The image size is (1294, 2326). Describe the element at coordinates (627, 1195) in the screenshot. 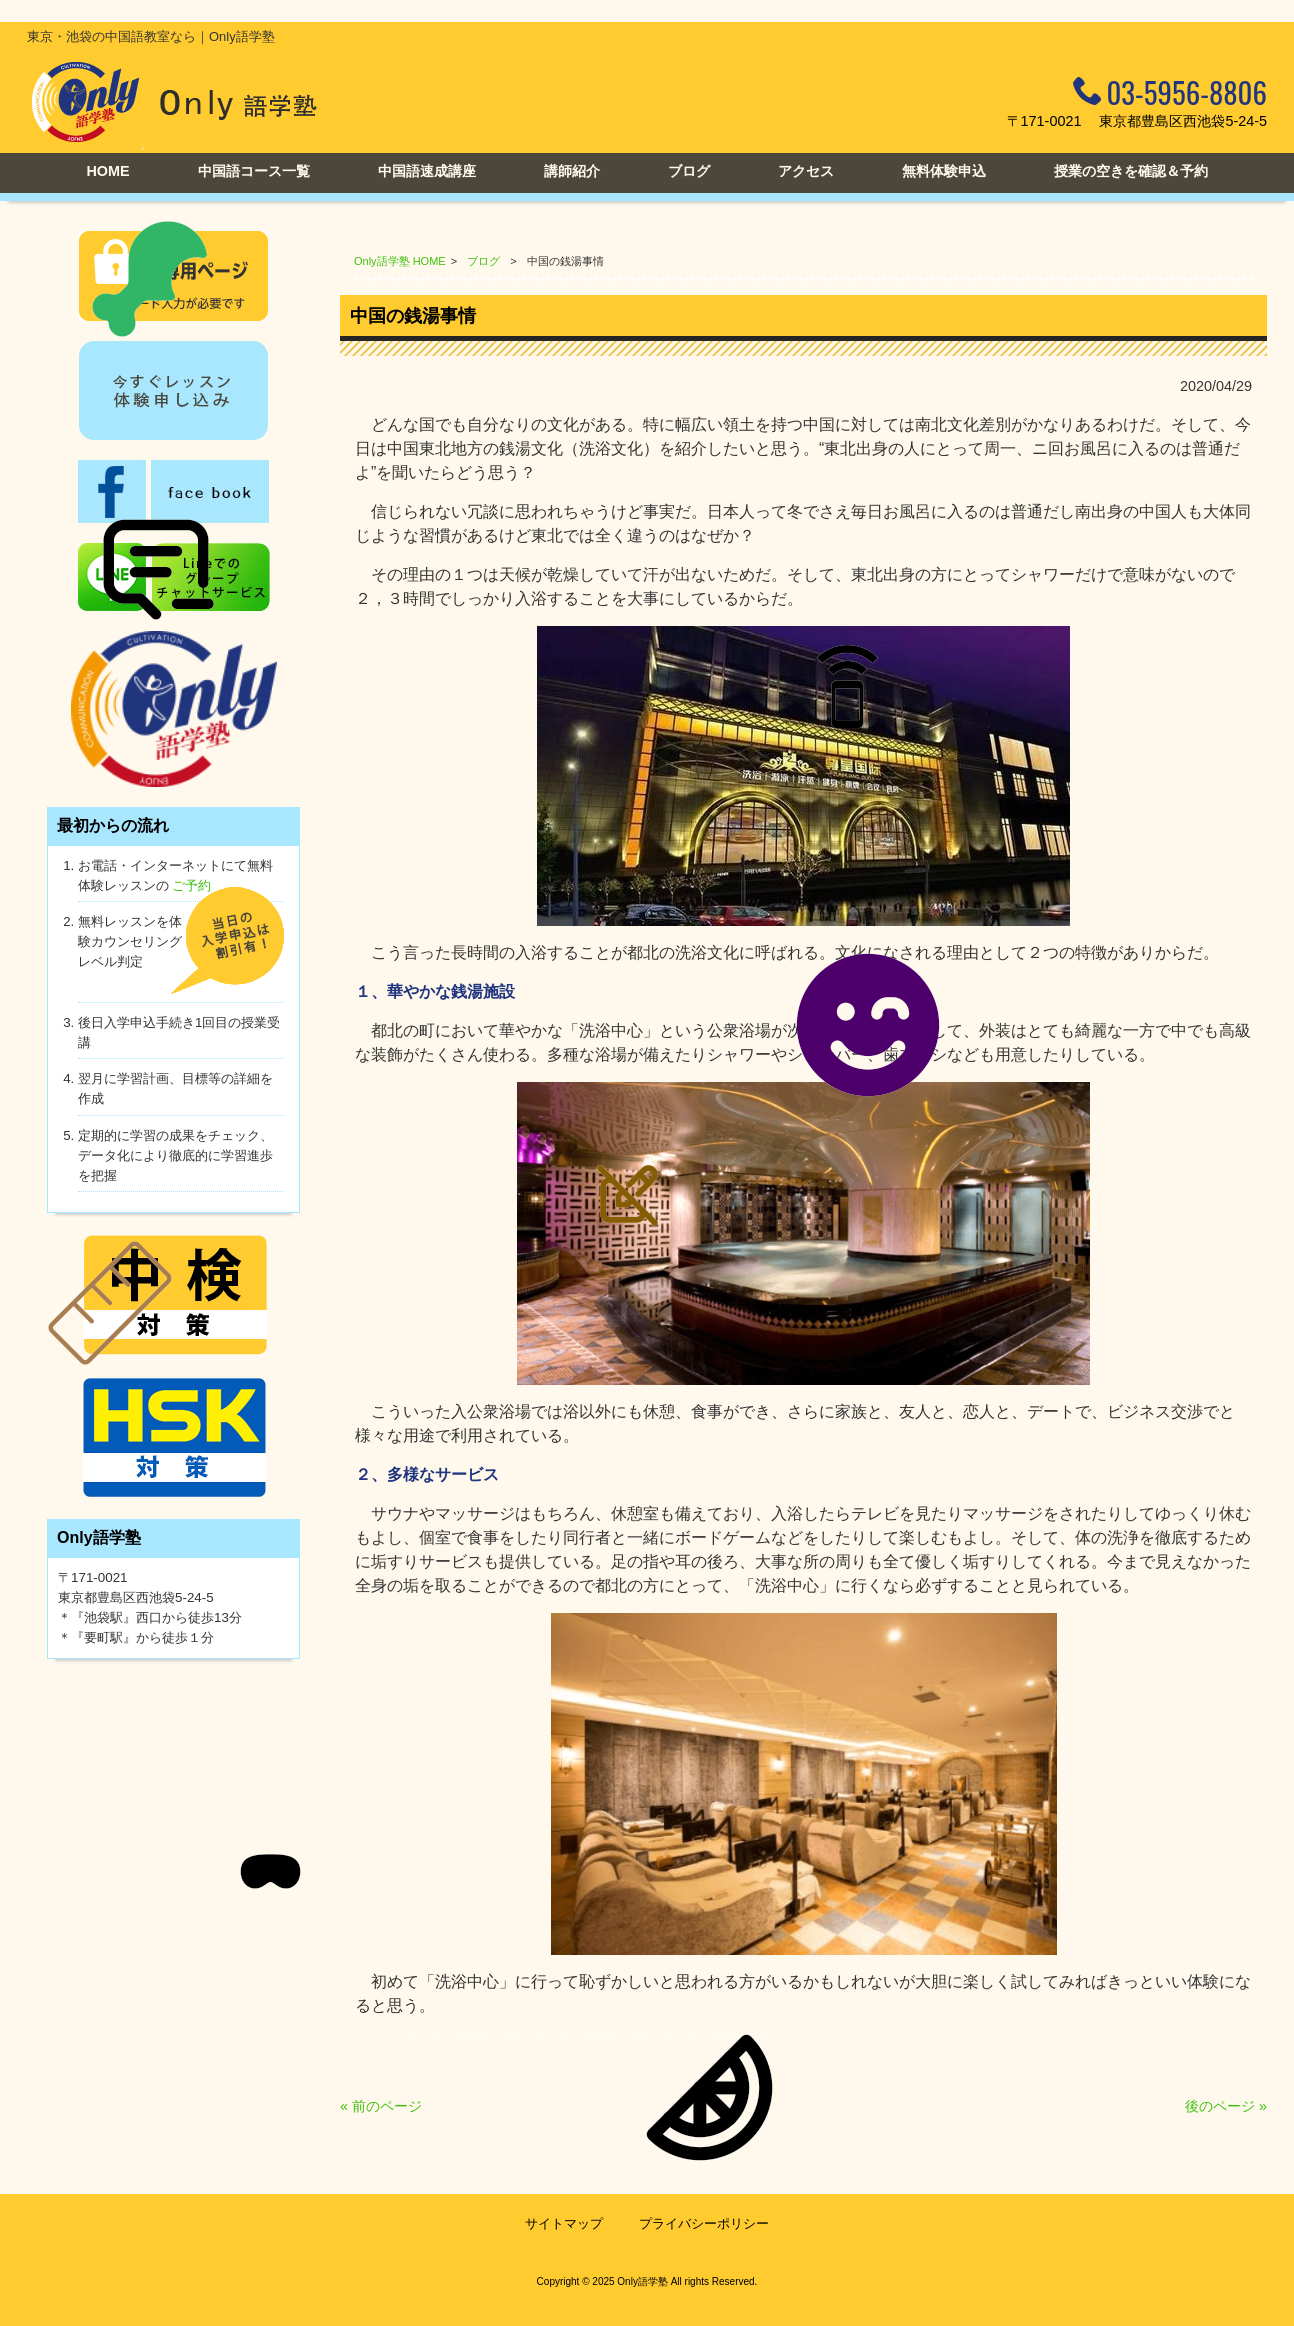

I see `editing is disabled or unavailable` at that location.